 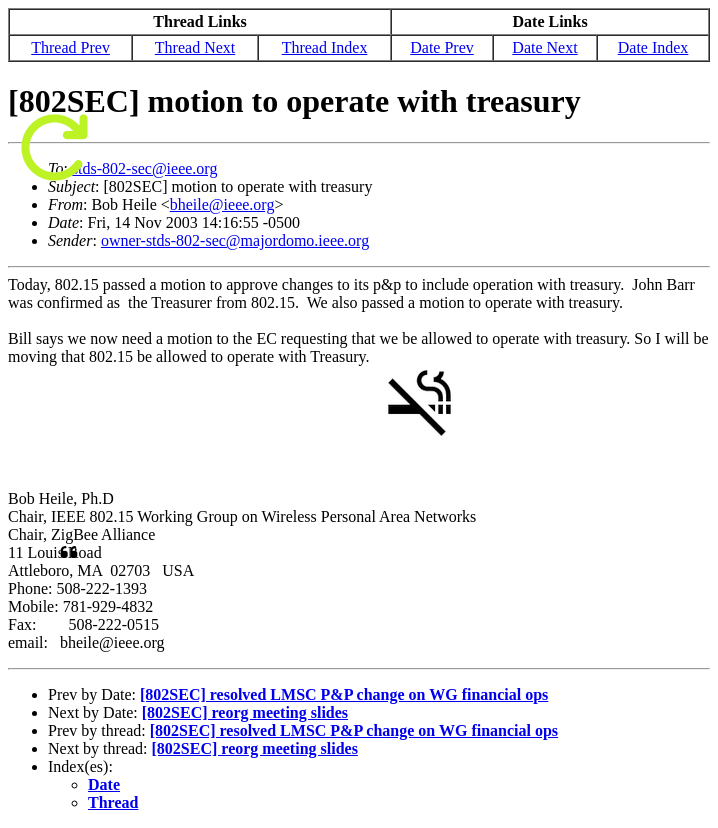 What do you see at coordinates (69, 552) in the screenshot?
I see `insert a block quote` at bounding box center [69, 552].